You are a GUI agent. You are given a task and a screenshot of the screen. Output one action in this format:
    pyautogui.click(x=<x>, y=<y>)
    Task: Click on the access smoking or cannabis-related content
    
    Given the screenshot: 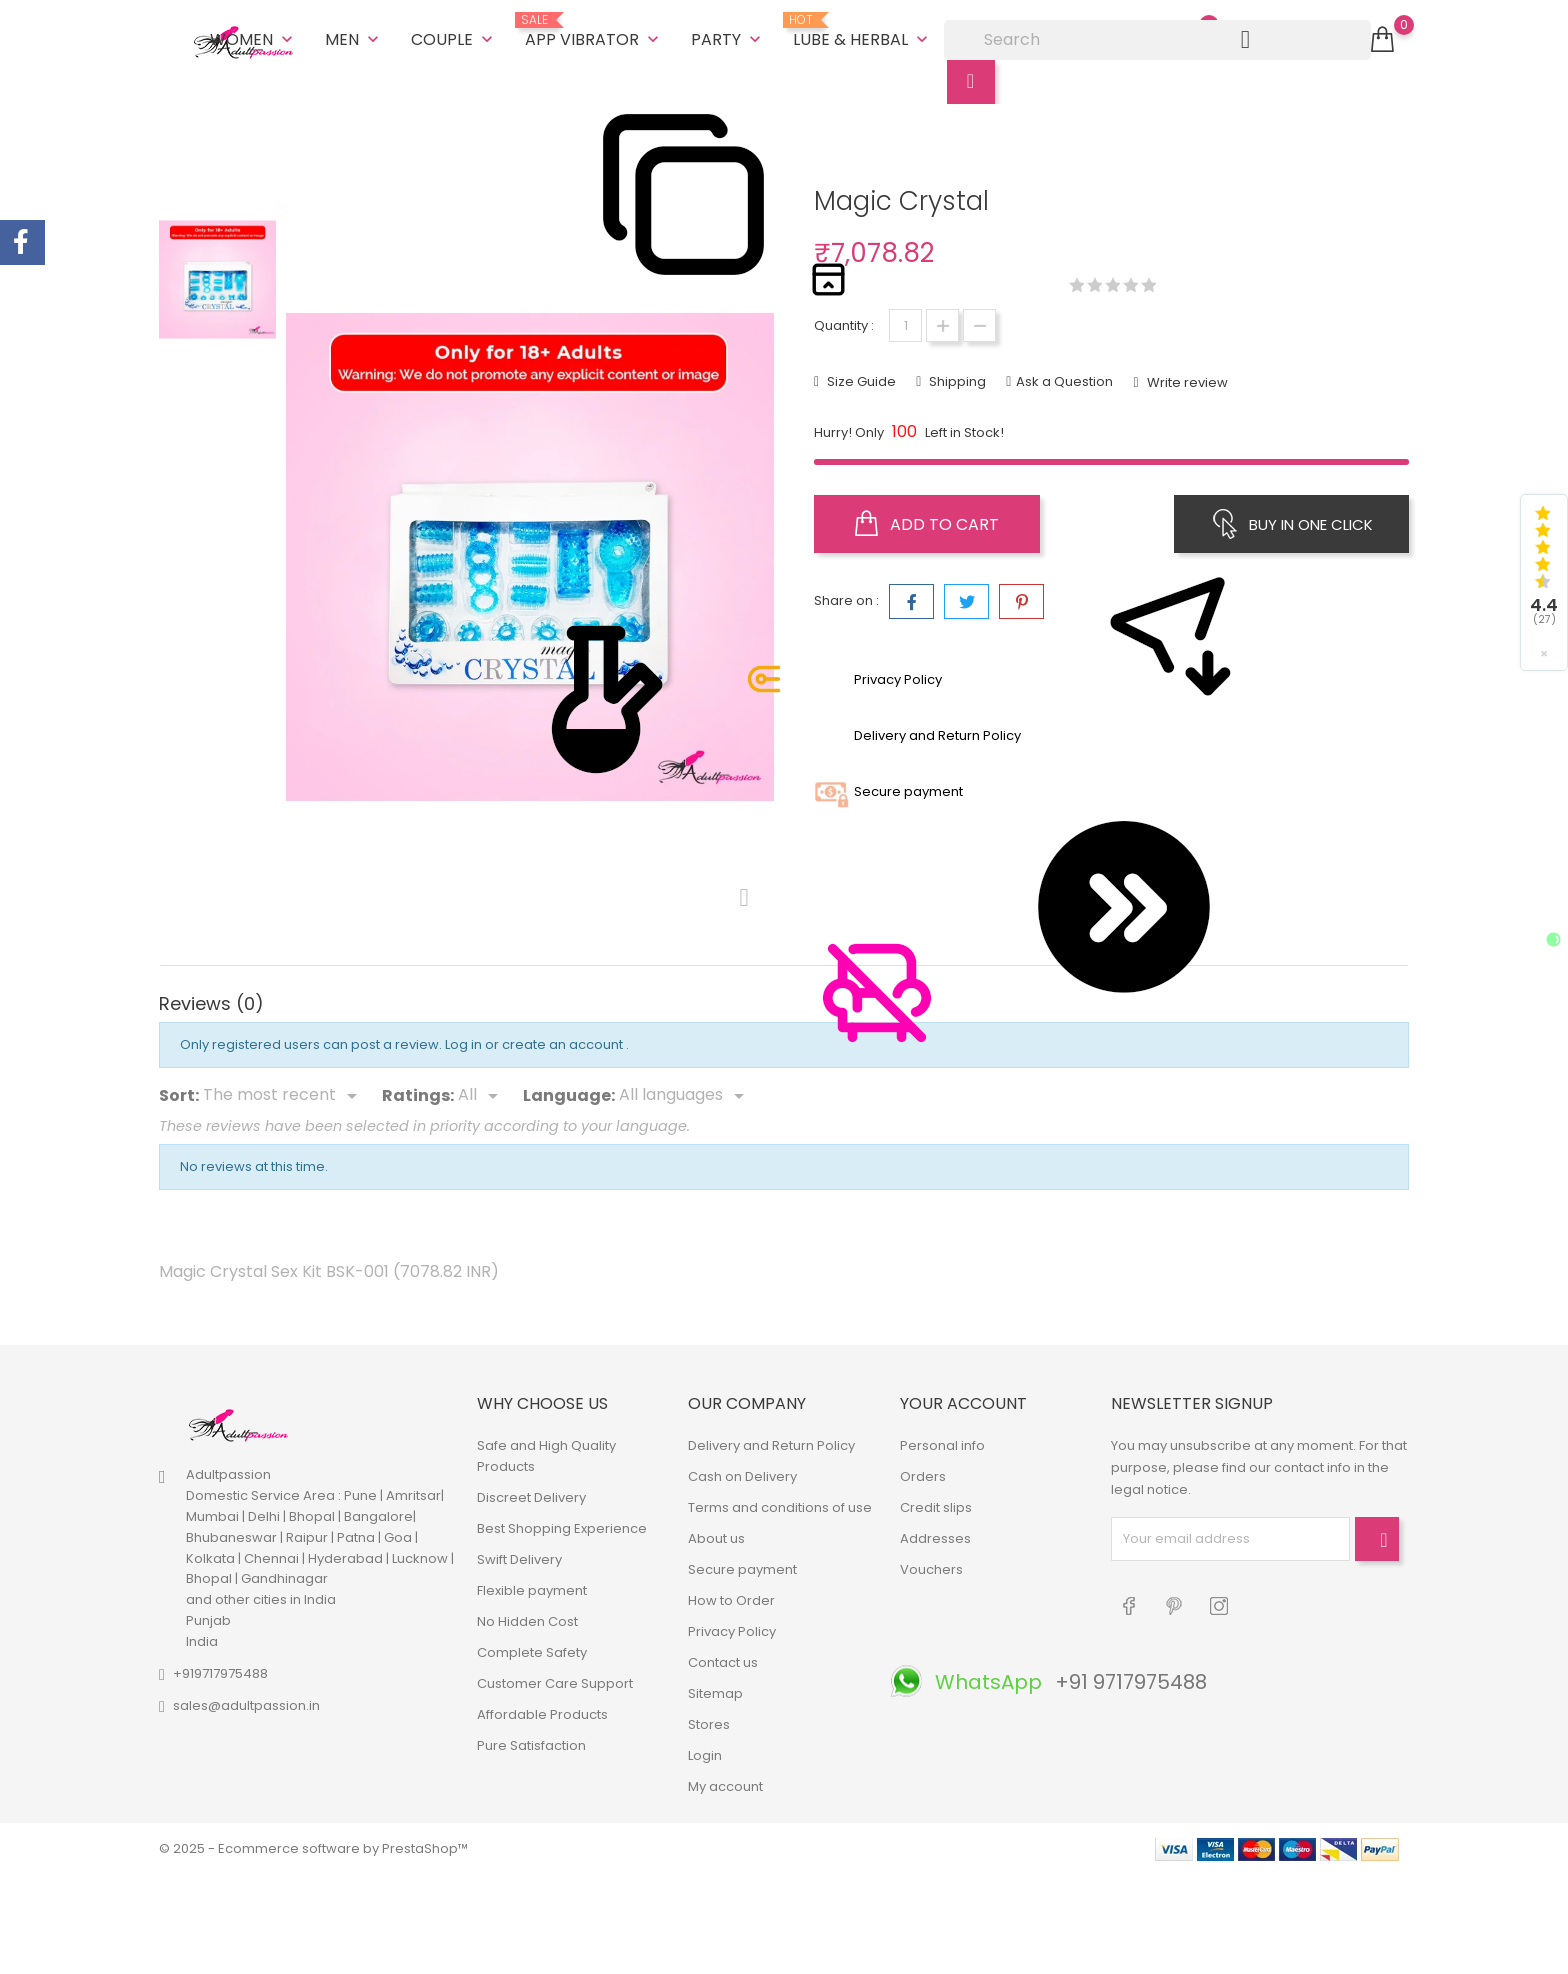 What is the action you would take?
    pyautogui.click(x=603, y=699)
    